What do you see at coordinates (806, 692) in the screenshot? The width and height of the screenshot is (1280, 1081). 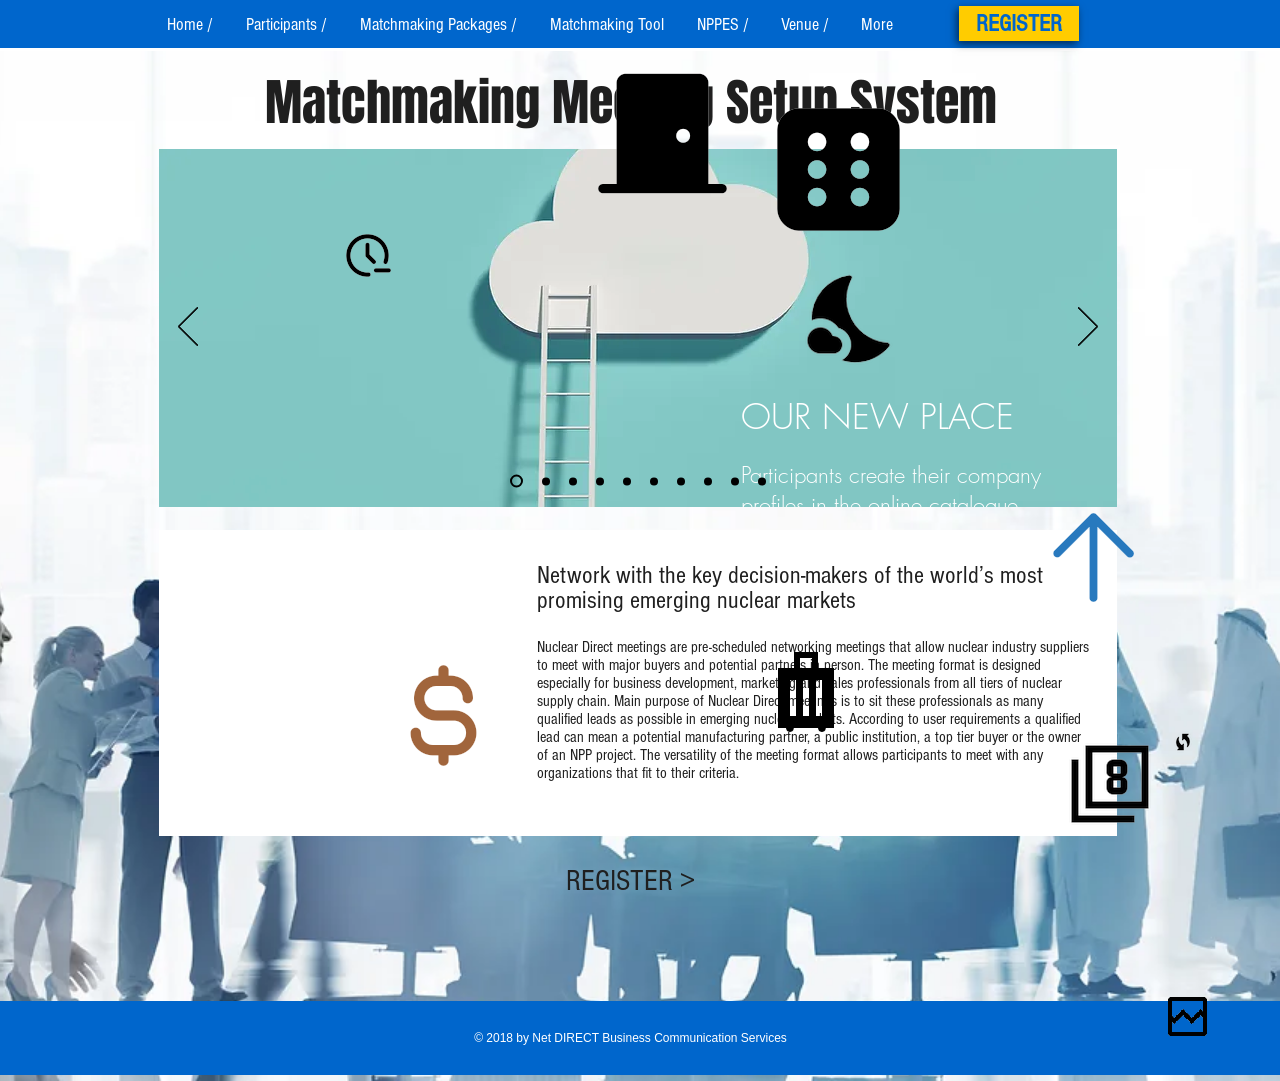 I see `access travel or trip information` at bounding box center [806, 692].